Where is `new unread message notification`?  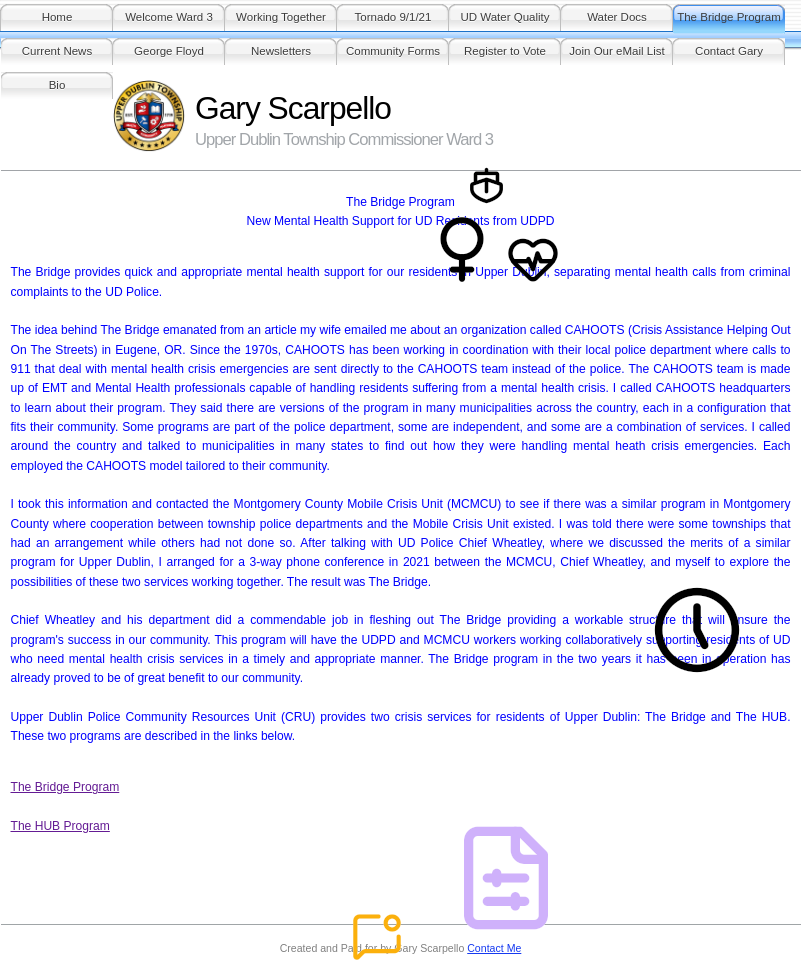
new unread message notification is located at coordinates (377, 936).